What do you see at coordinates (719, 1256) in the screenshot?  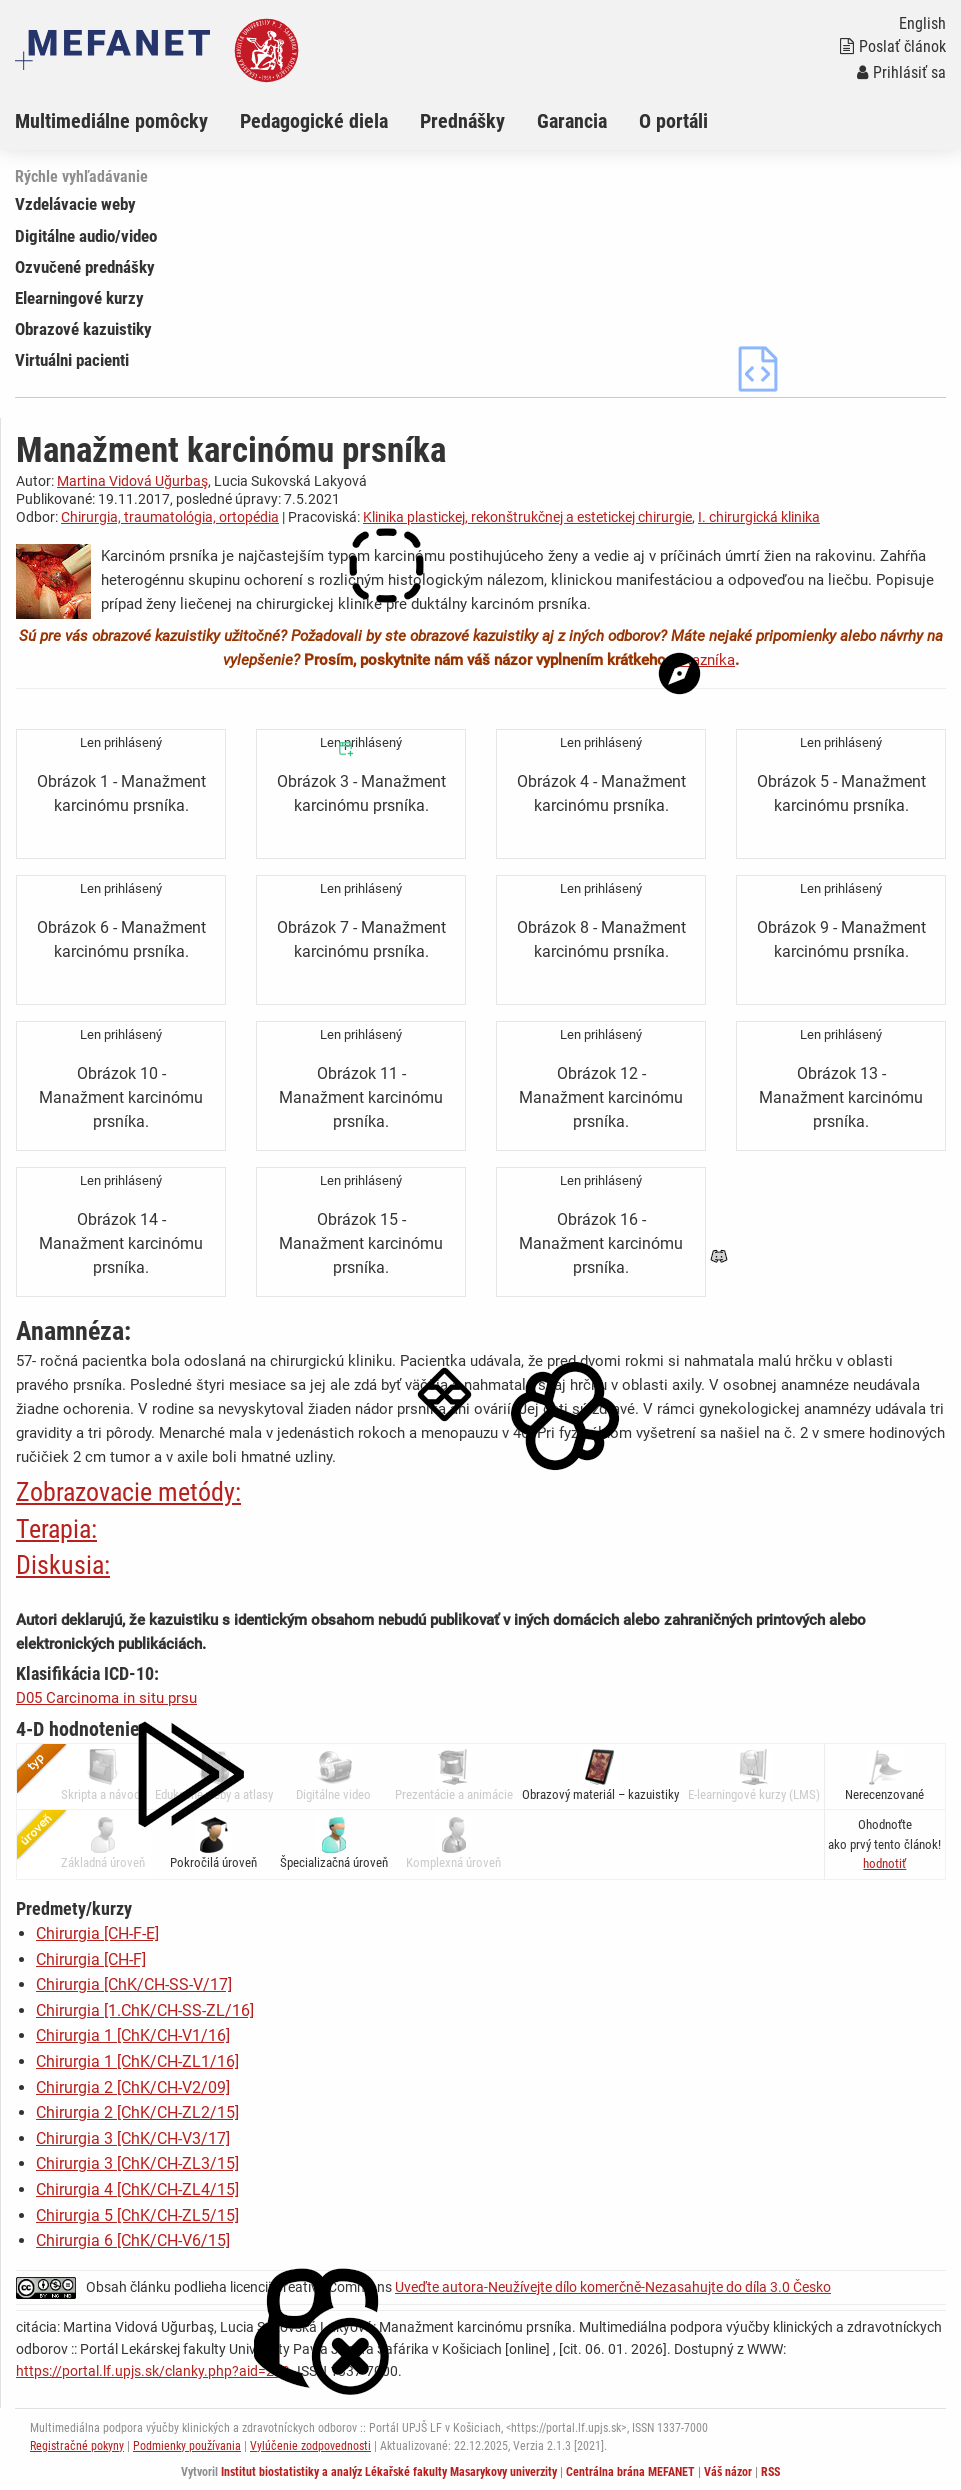 I see `open discord` at bounding box center [719, 1256].